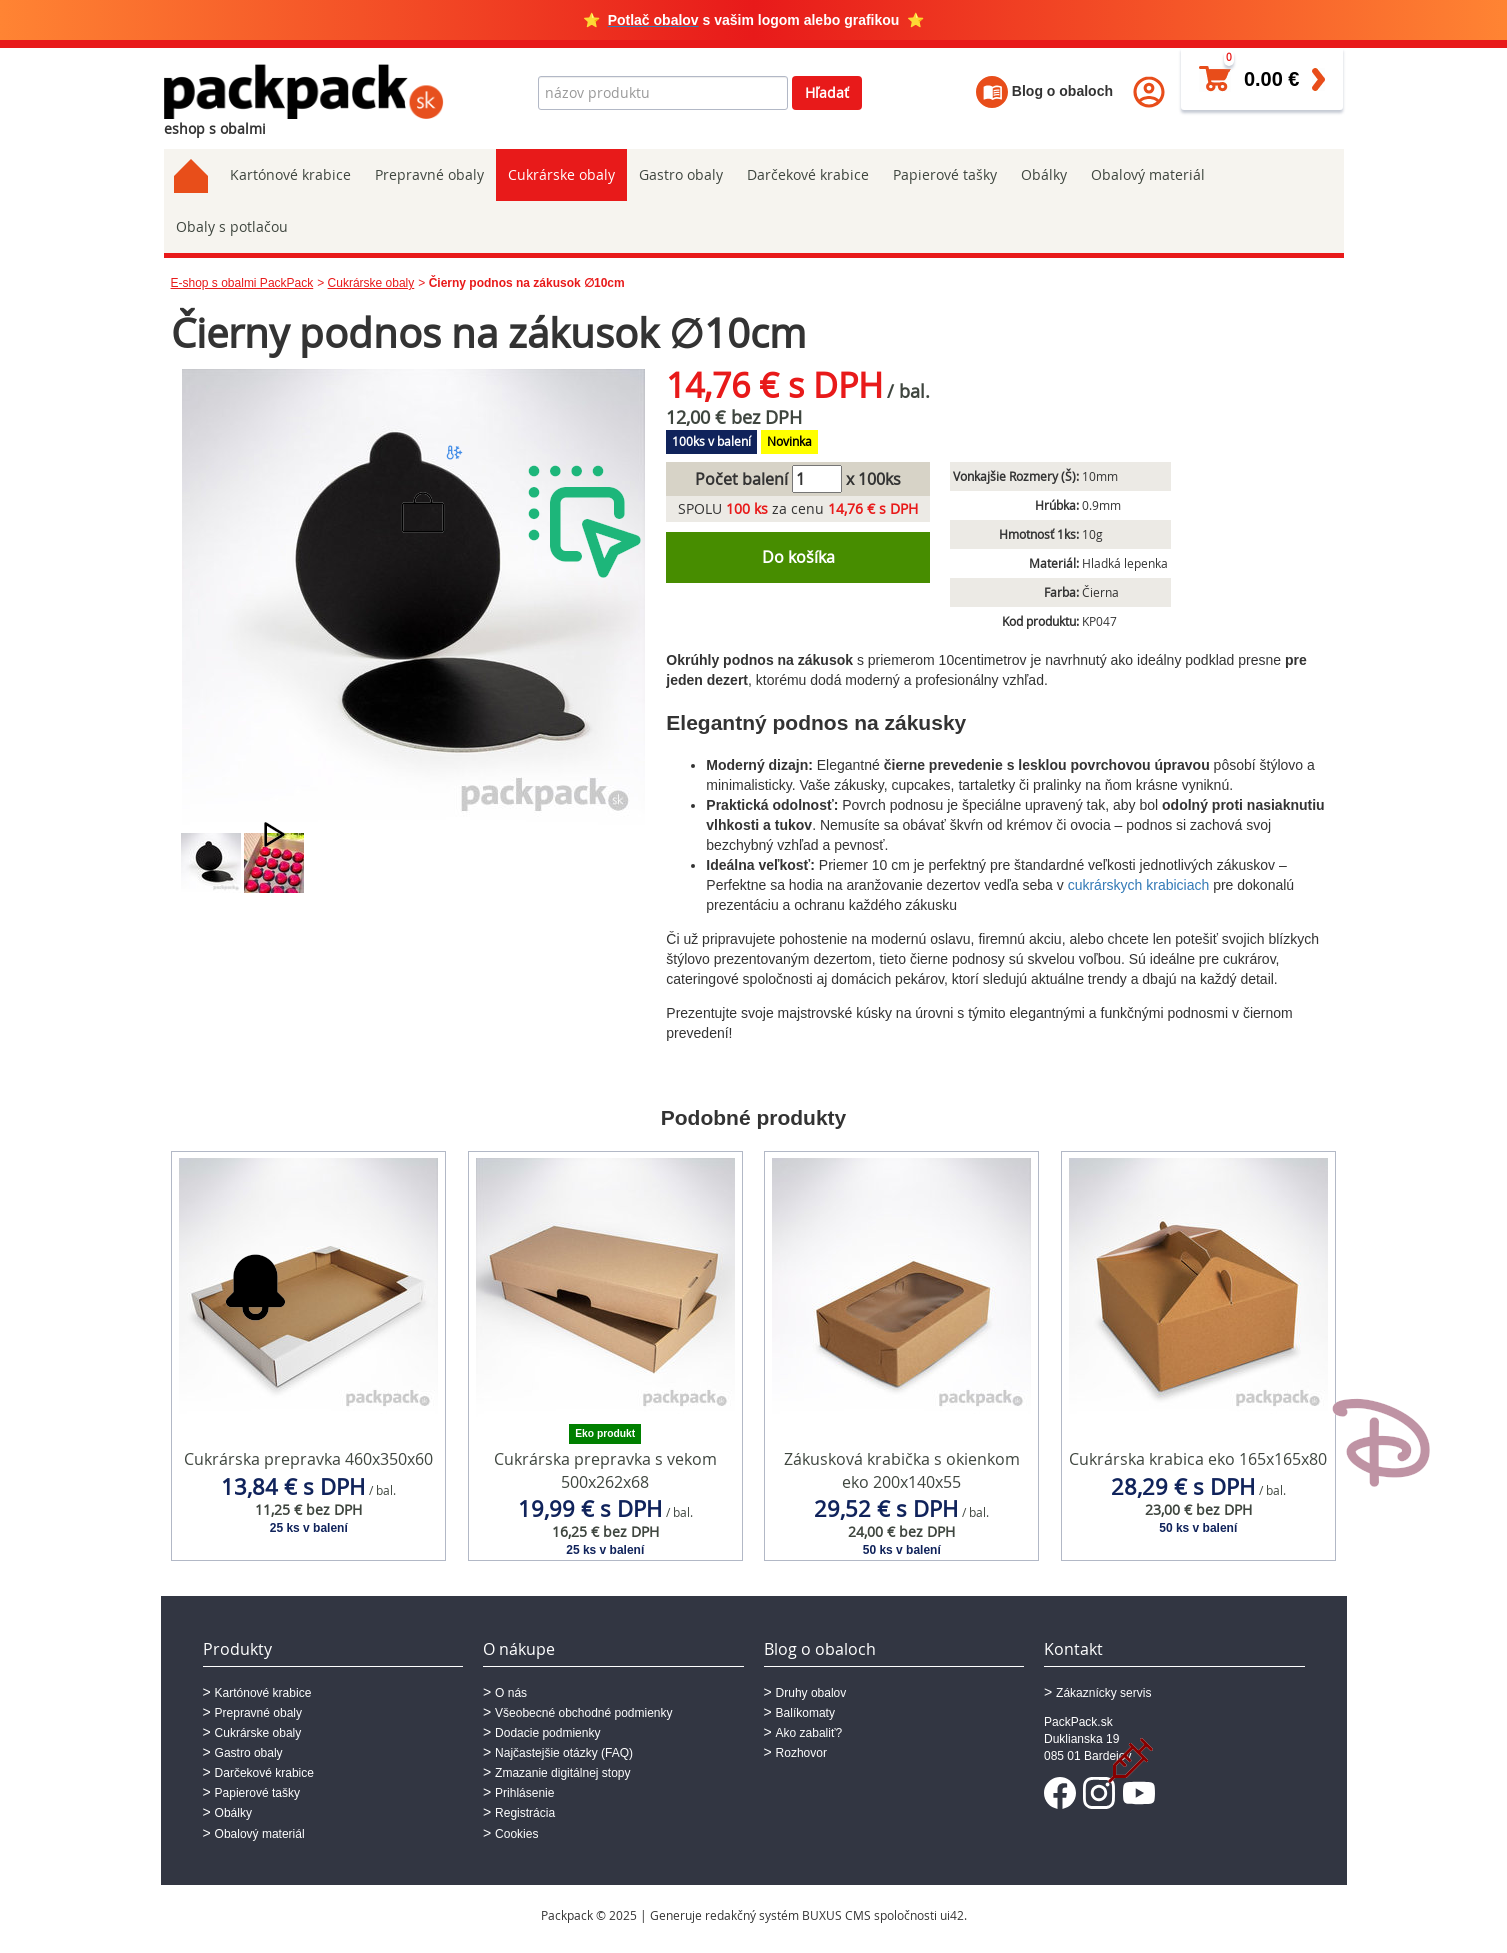  What do you see at coordinates (1383, 1440) in the screenshot?
I see `access disney+ streaming service` at bounding box center [1383, 1440].